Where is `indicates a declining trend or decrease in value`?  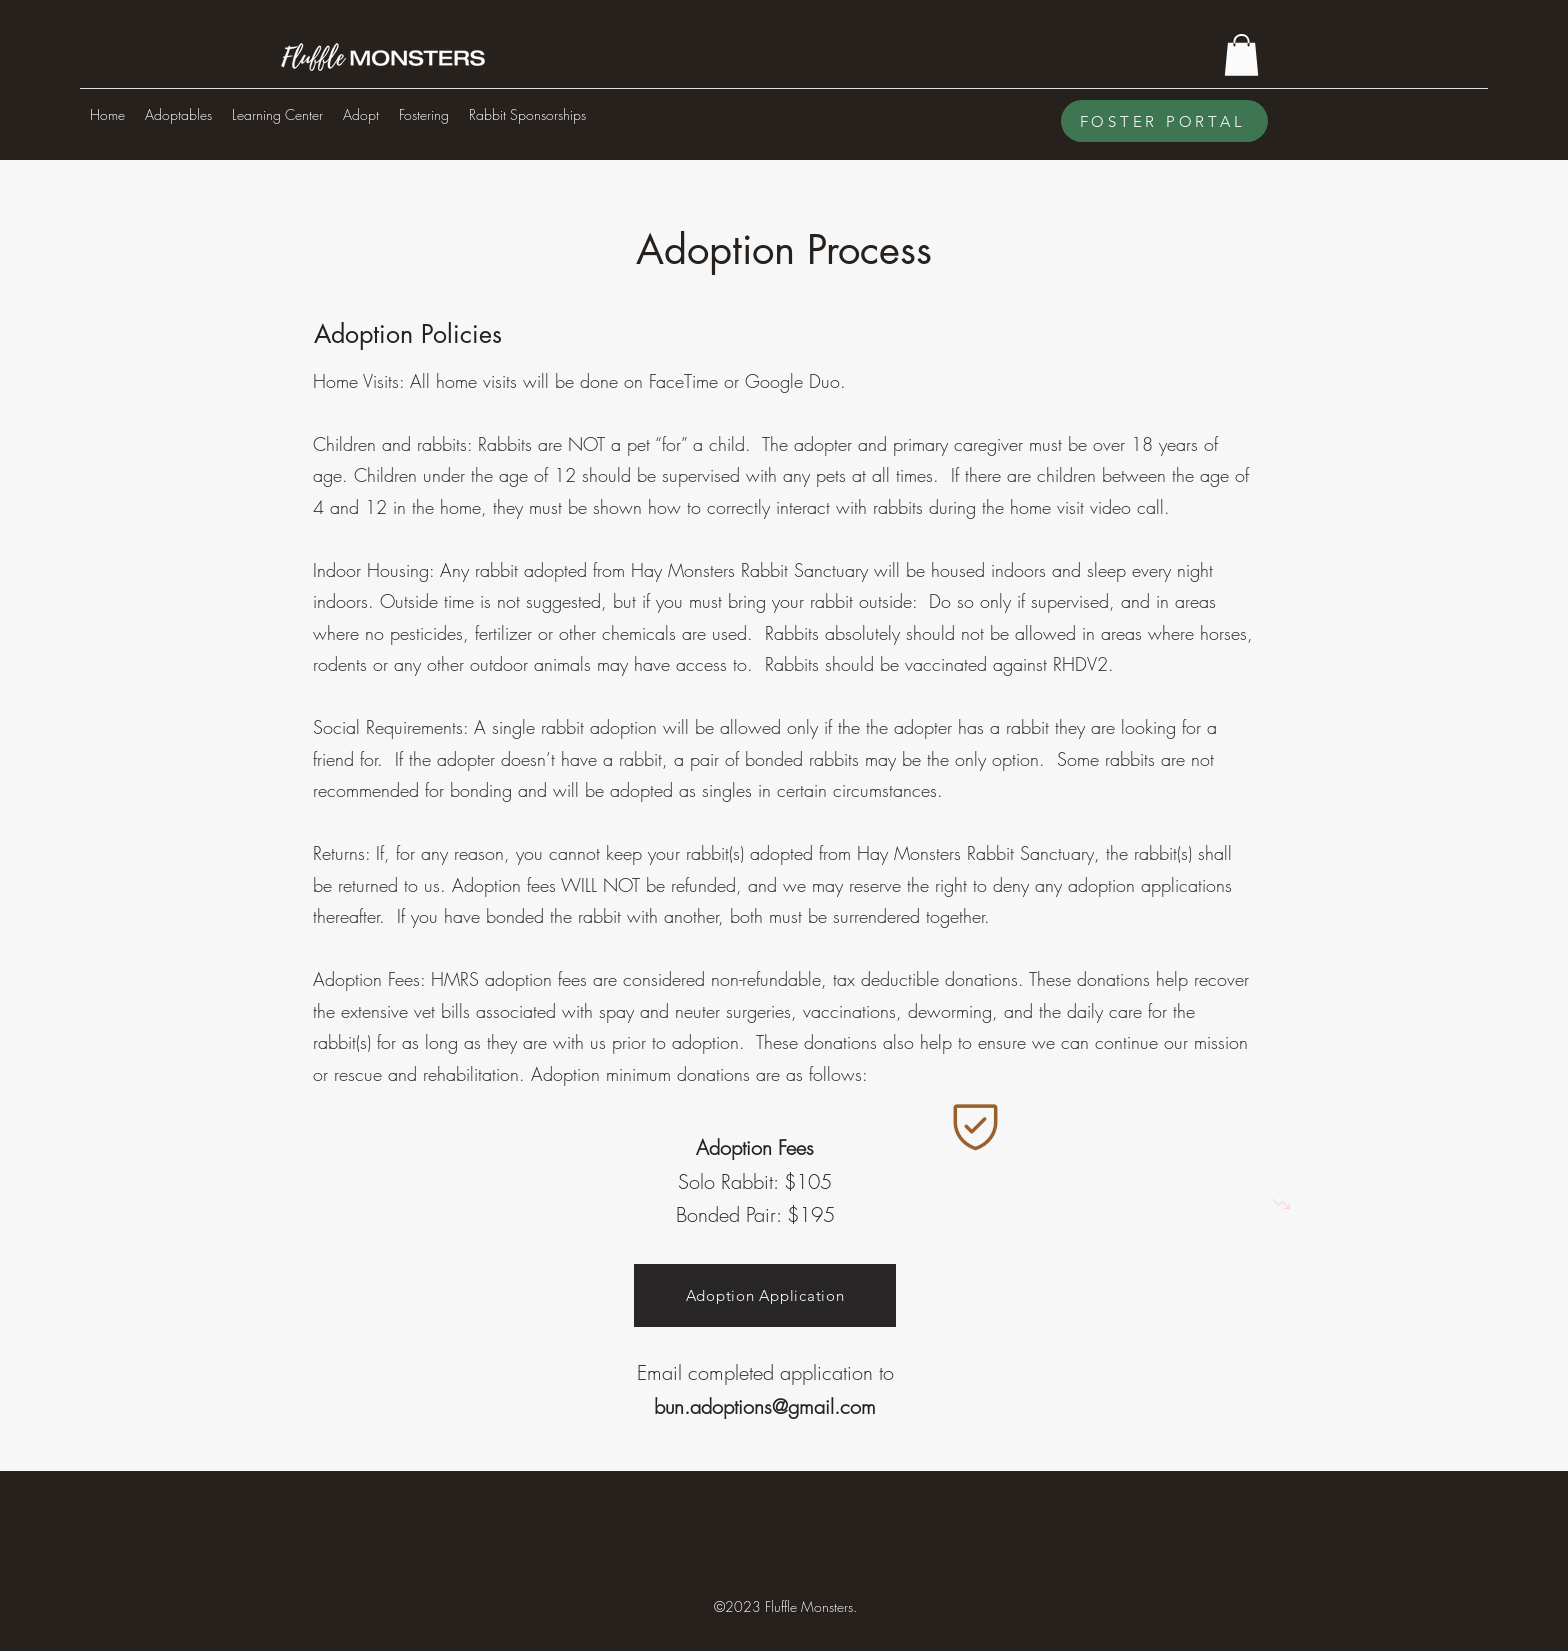
indicates a declining trend or decrease in value is located at coordinates (1281, 1204).